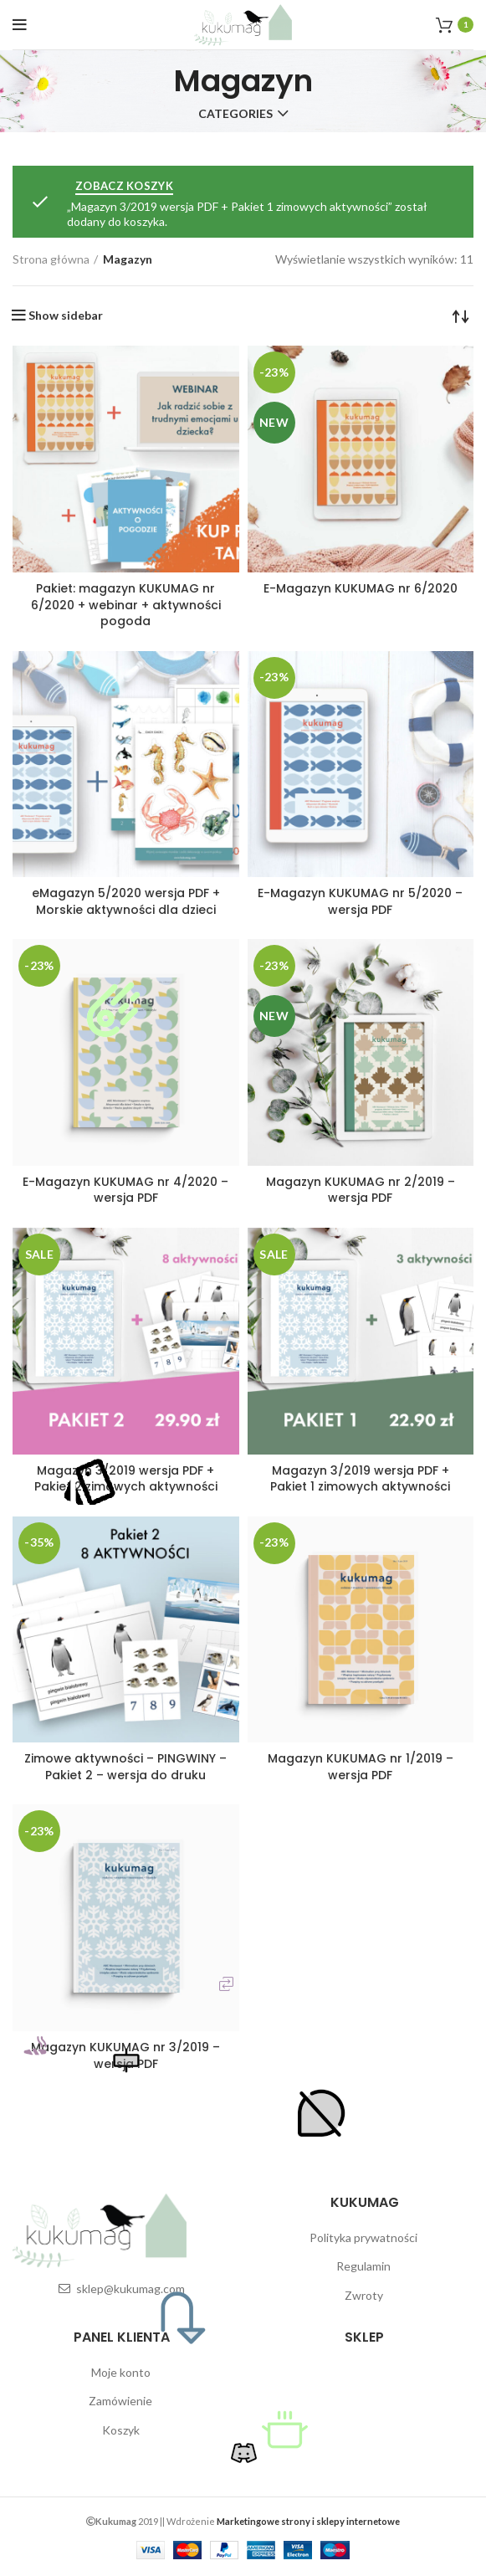  What do you see at coordinates (226, 1983) in the screenshot?
I see `swap or exchange items` at bounding box center [226, 1983].